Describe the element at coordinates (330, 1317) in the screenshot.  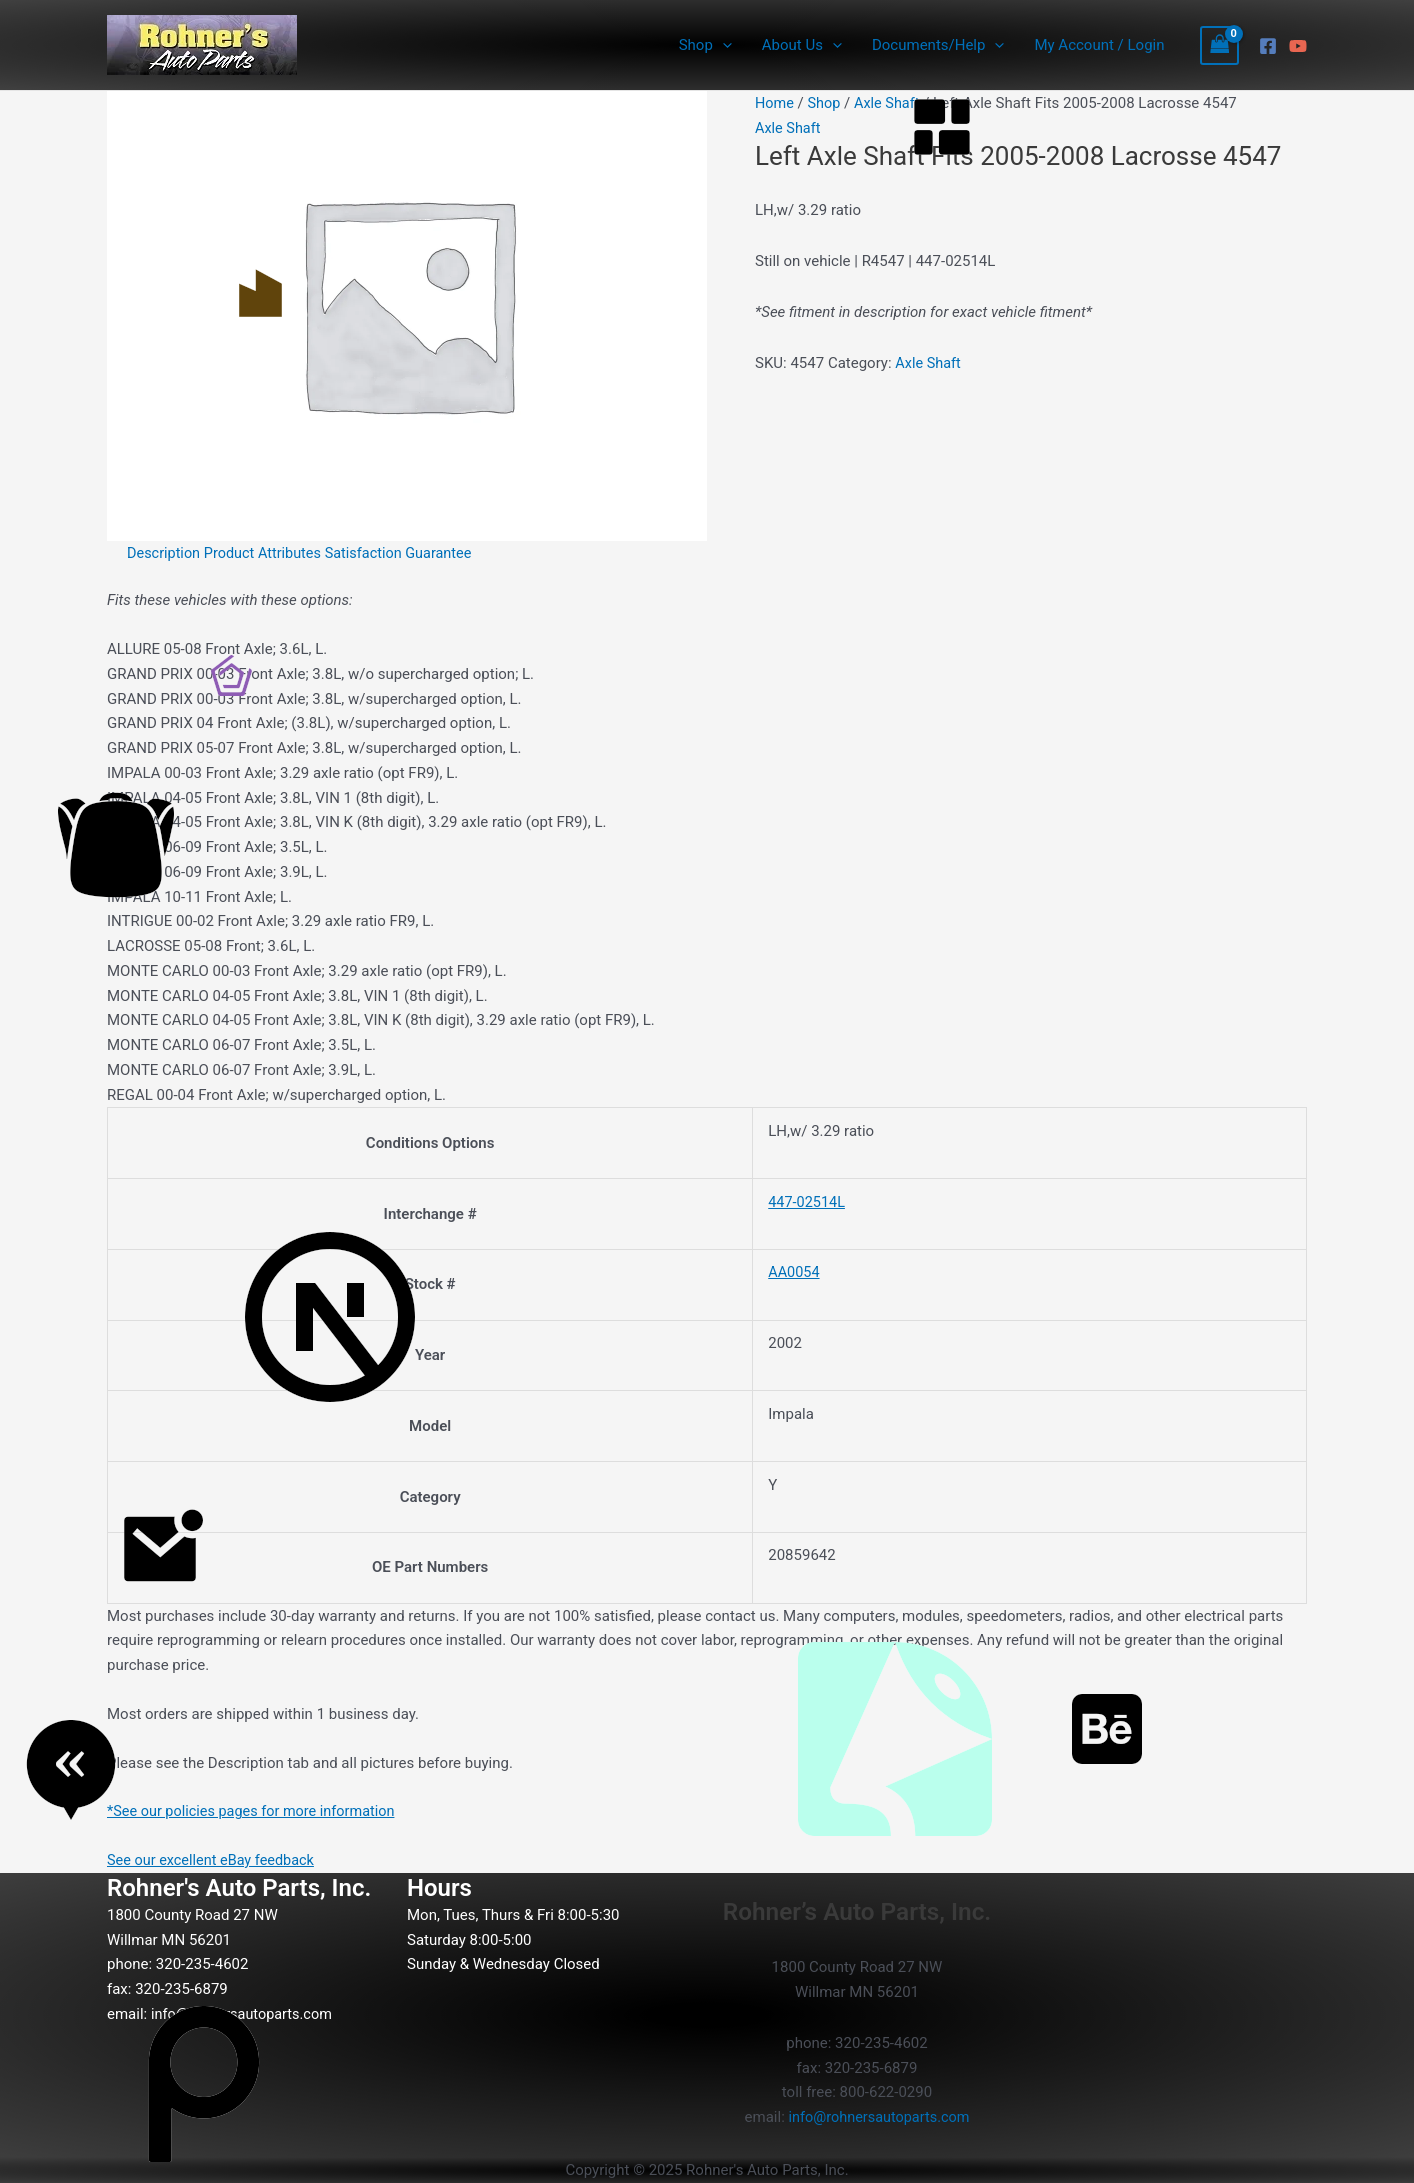
I see `Next.js framework logo` at that location.